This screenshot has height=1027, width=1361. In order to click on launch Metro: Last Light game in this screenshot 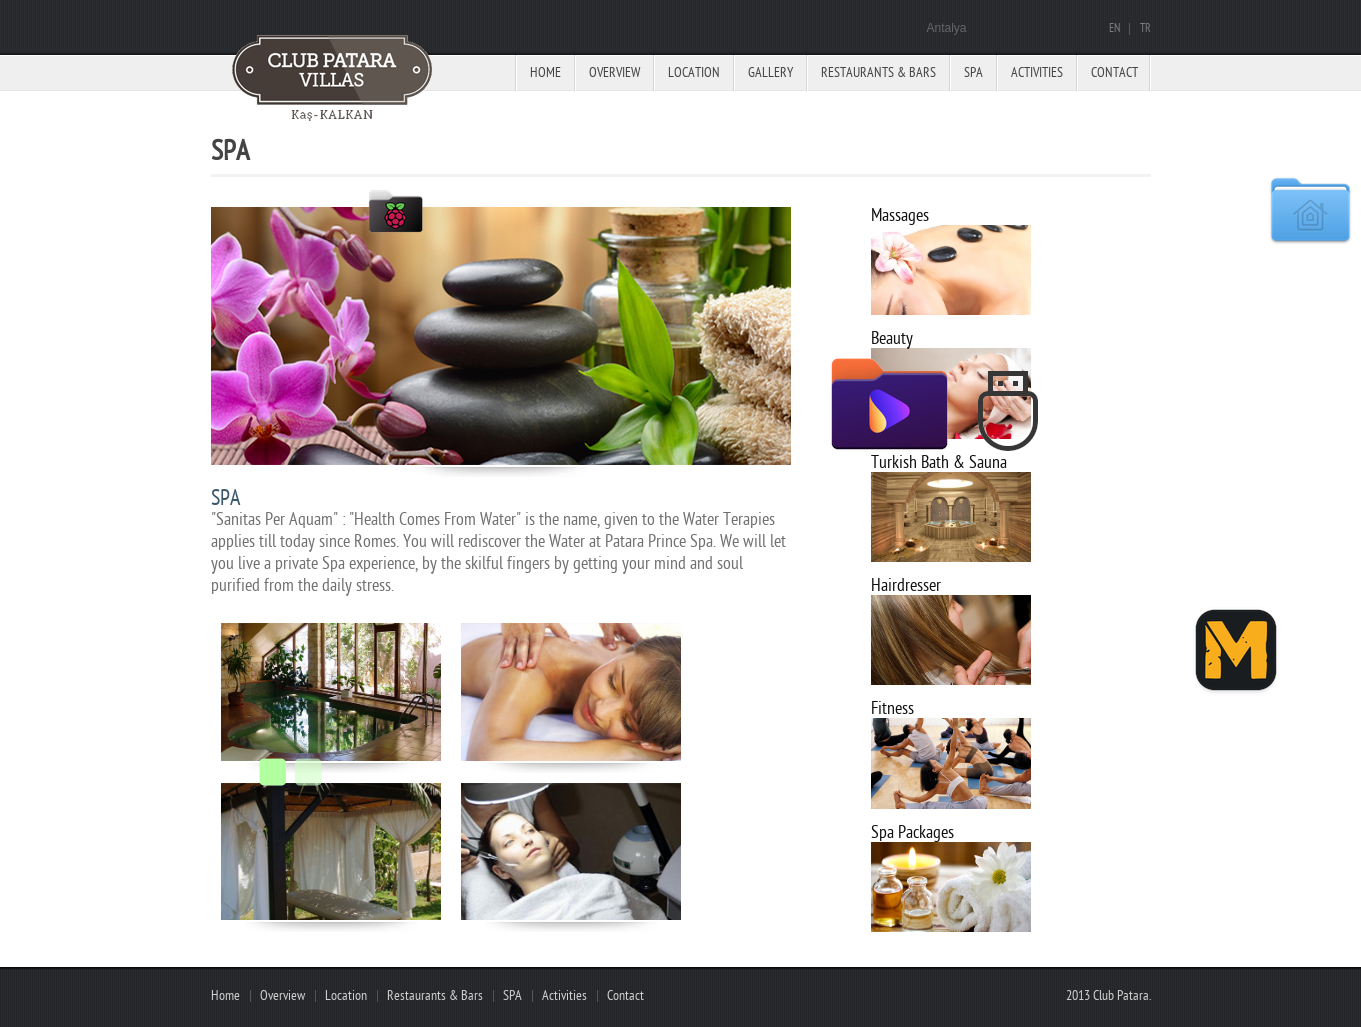, I will do `click(1236, 650)`.